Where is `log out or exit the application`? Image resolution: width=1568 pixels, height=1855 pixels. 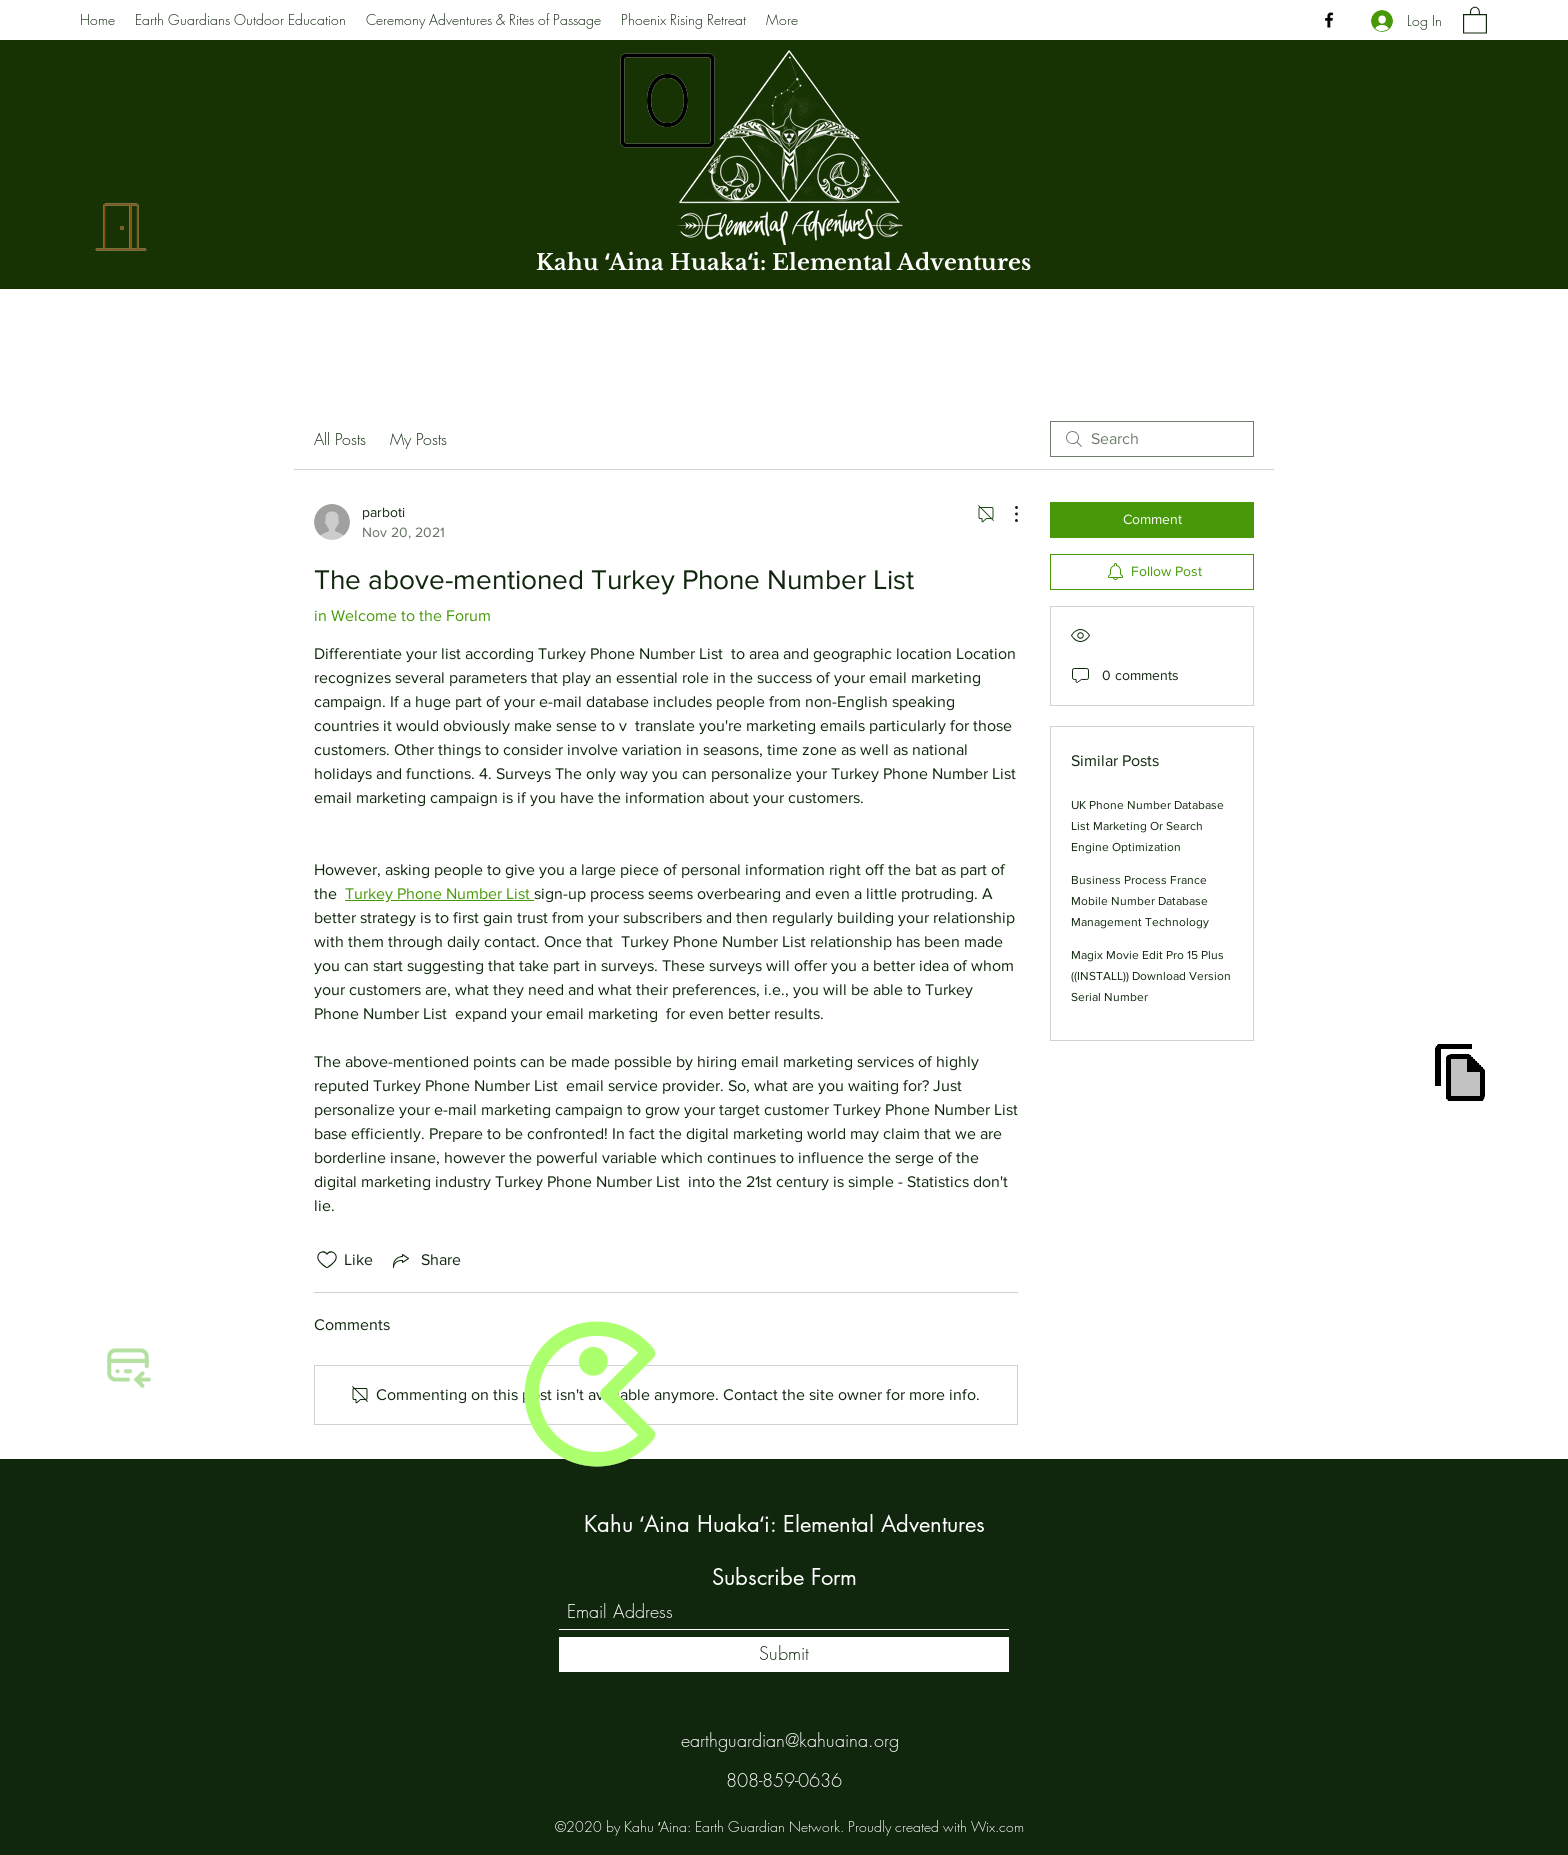
log out or exit the application is located at coordinates (121, 227).